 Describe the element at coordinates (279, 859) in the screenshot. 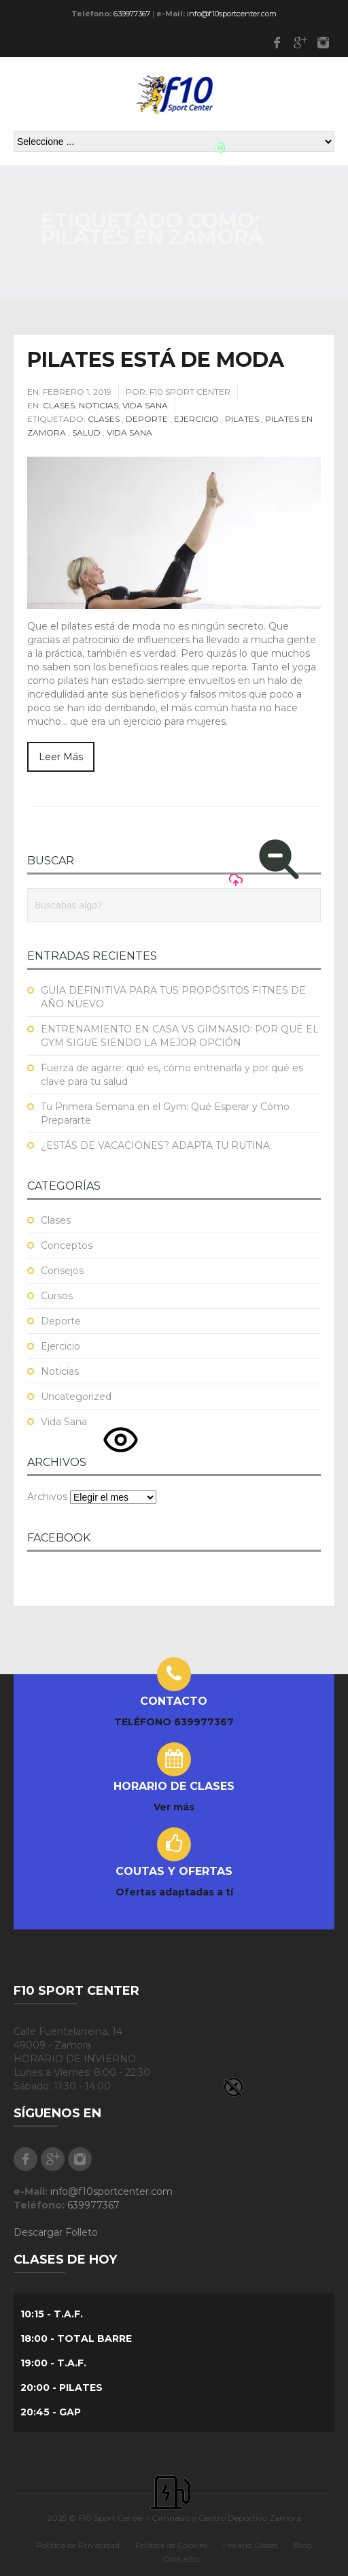

I see `zoom out` at that location.